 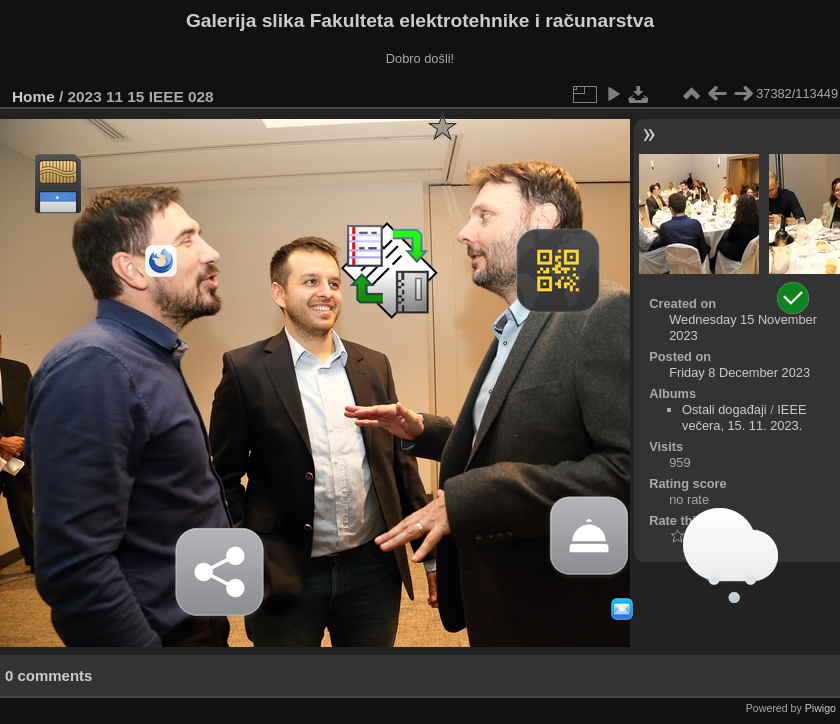 What do you see at coordinates (58, 184) in the screenshot?
I see `access removable storage device` at bounding box center [58, 184].